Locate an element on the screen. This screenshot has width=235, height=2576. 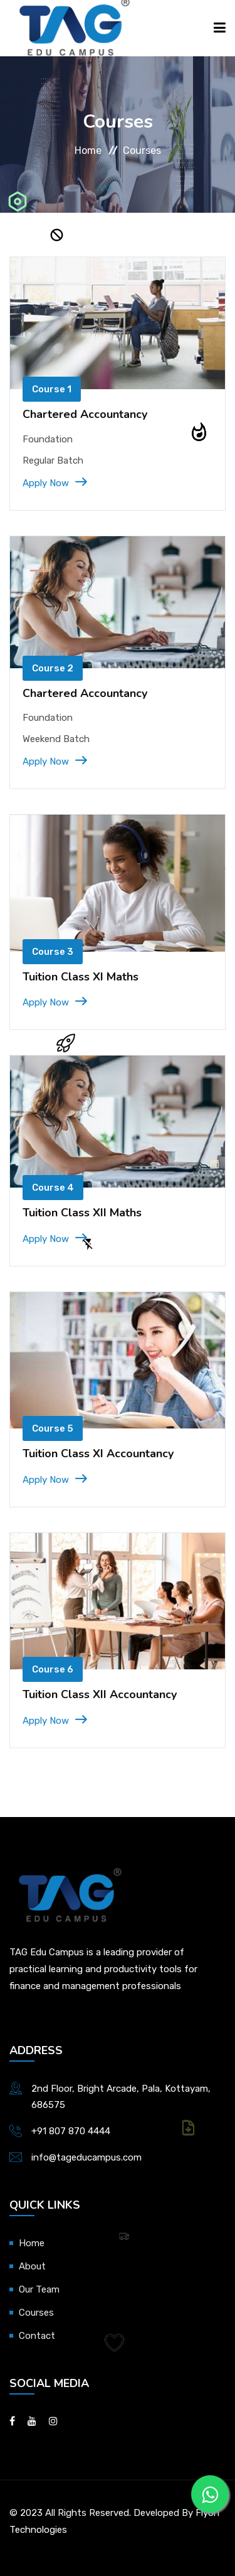
access settings or preferences is located at coordinates (18, 201).